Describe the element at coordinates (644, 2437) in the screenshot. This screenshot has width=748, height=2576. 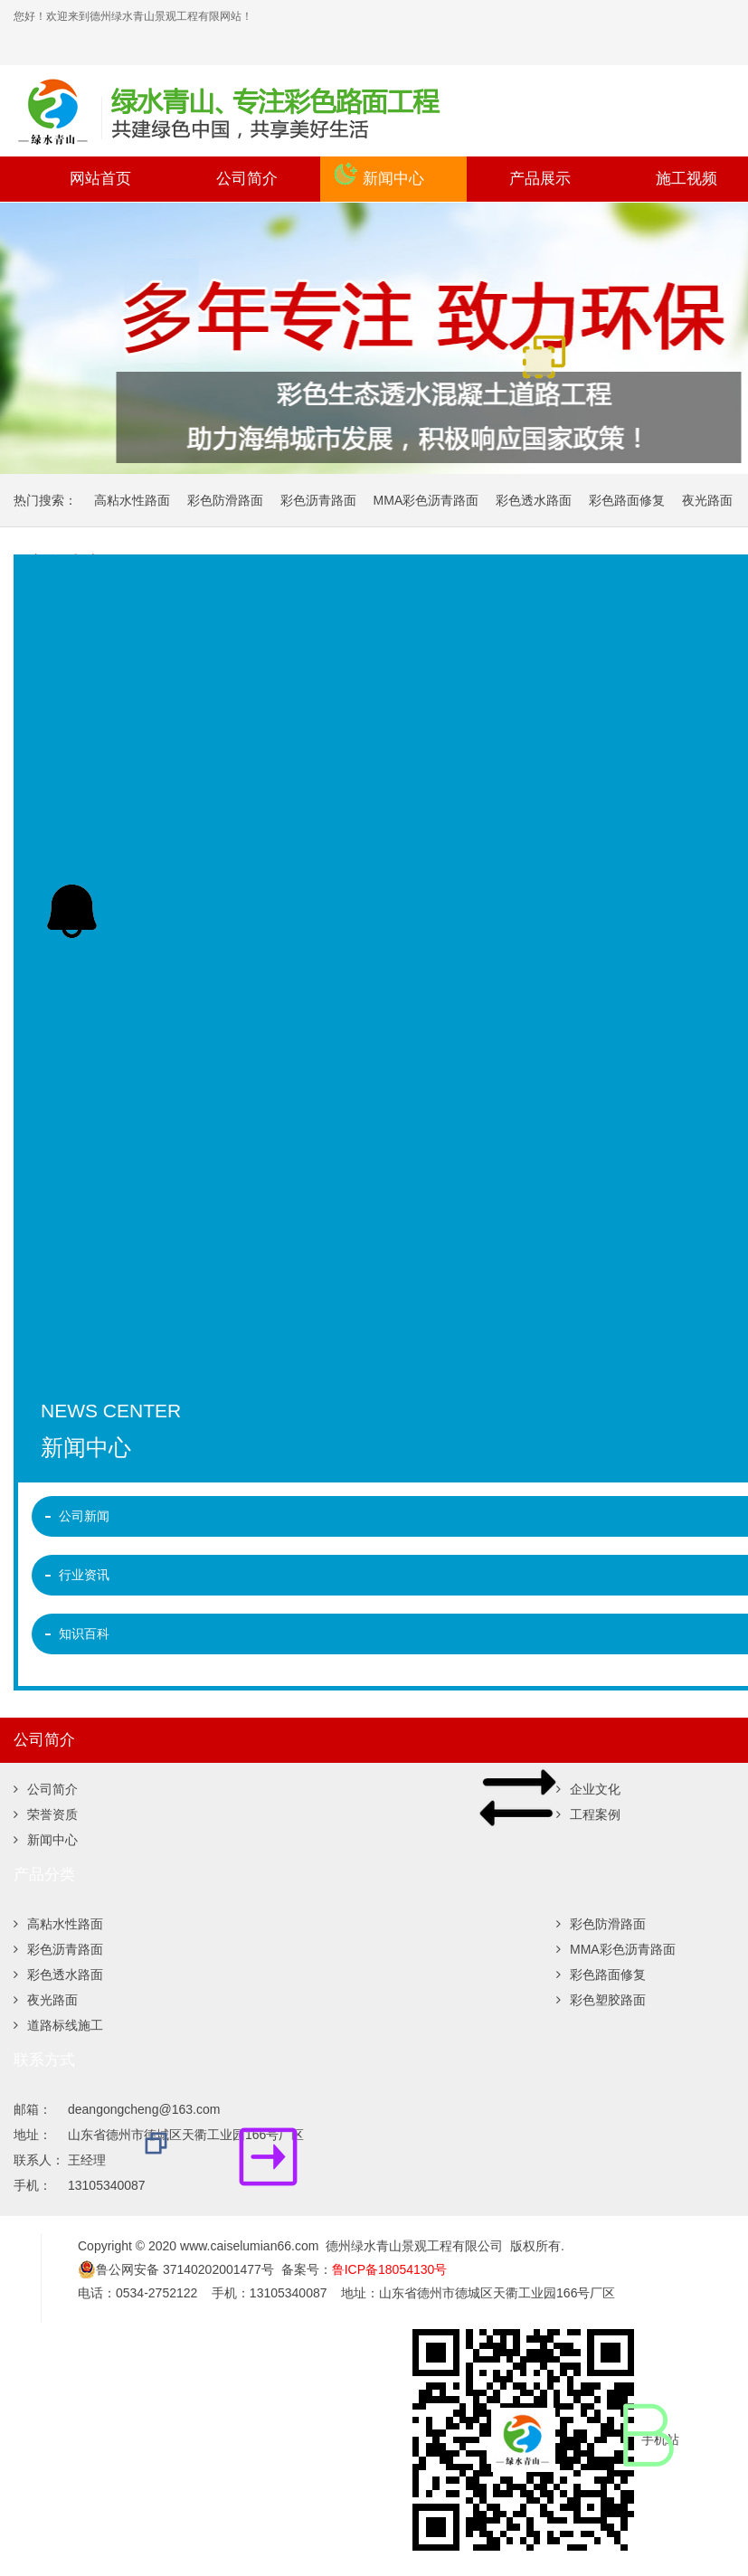
I see `apply bold formatting to selected text` at that location.